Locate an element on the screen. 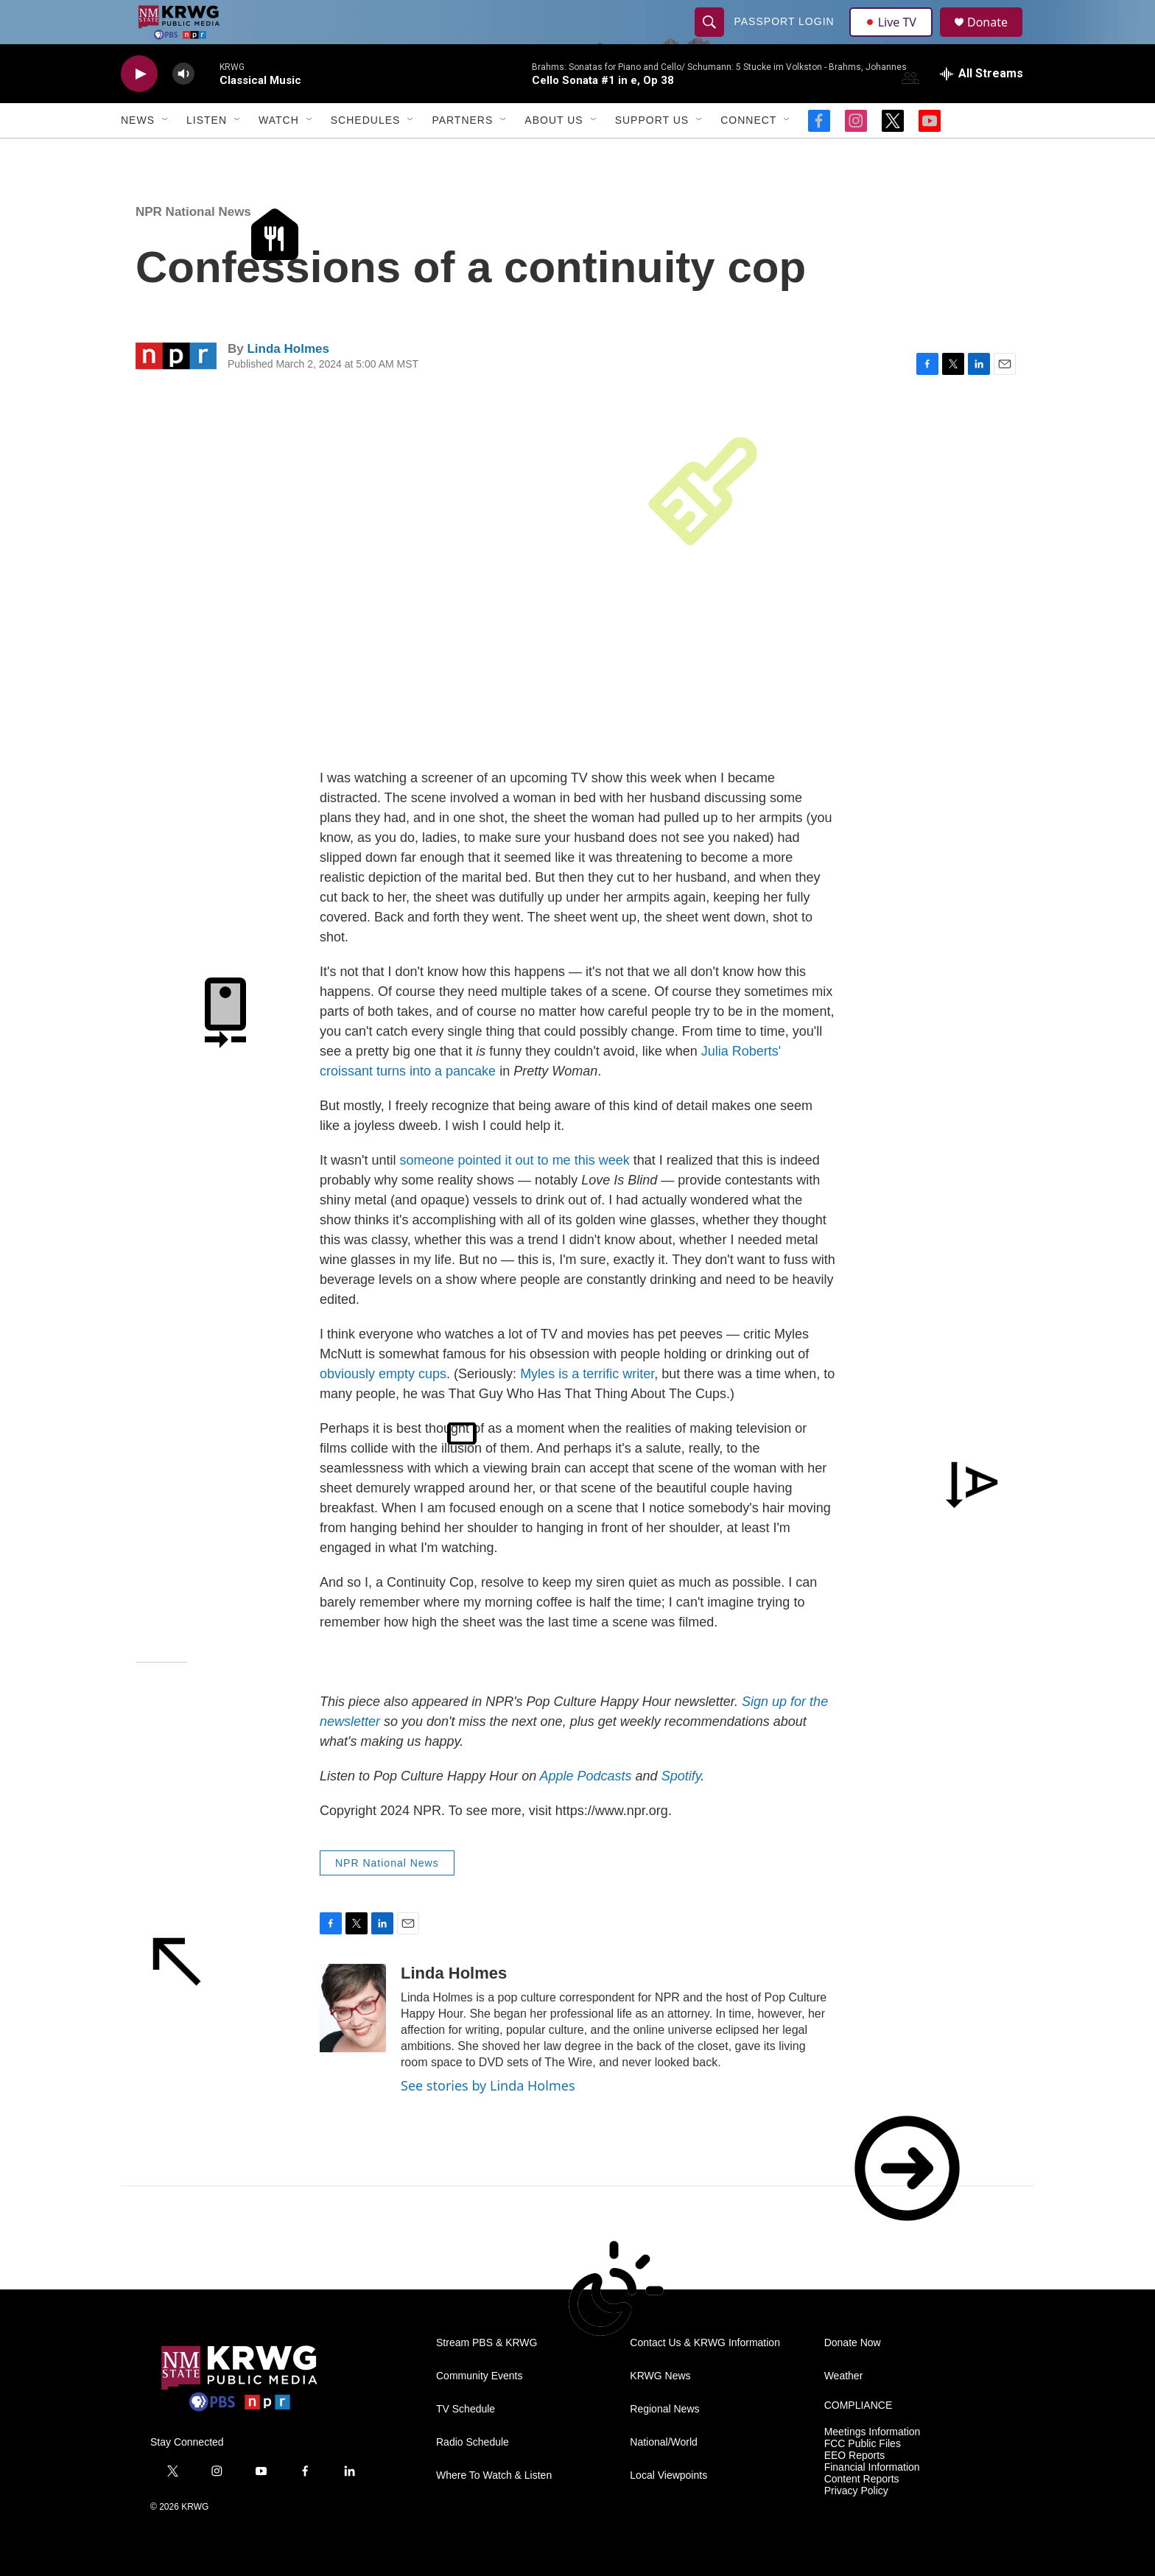  toggle between light and dark mode is located at coordinates (614, 2290).